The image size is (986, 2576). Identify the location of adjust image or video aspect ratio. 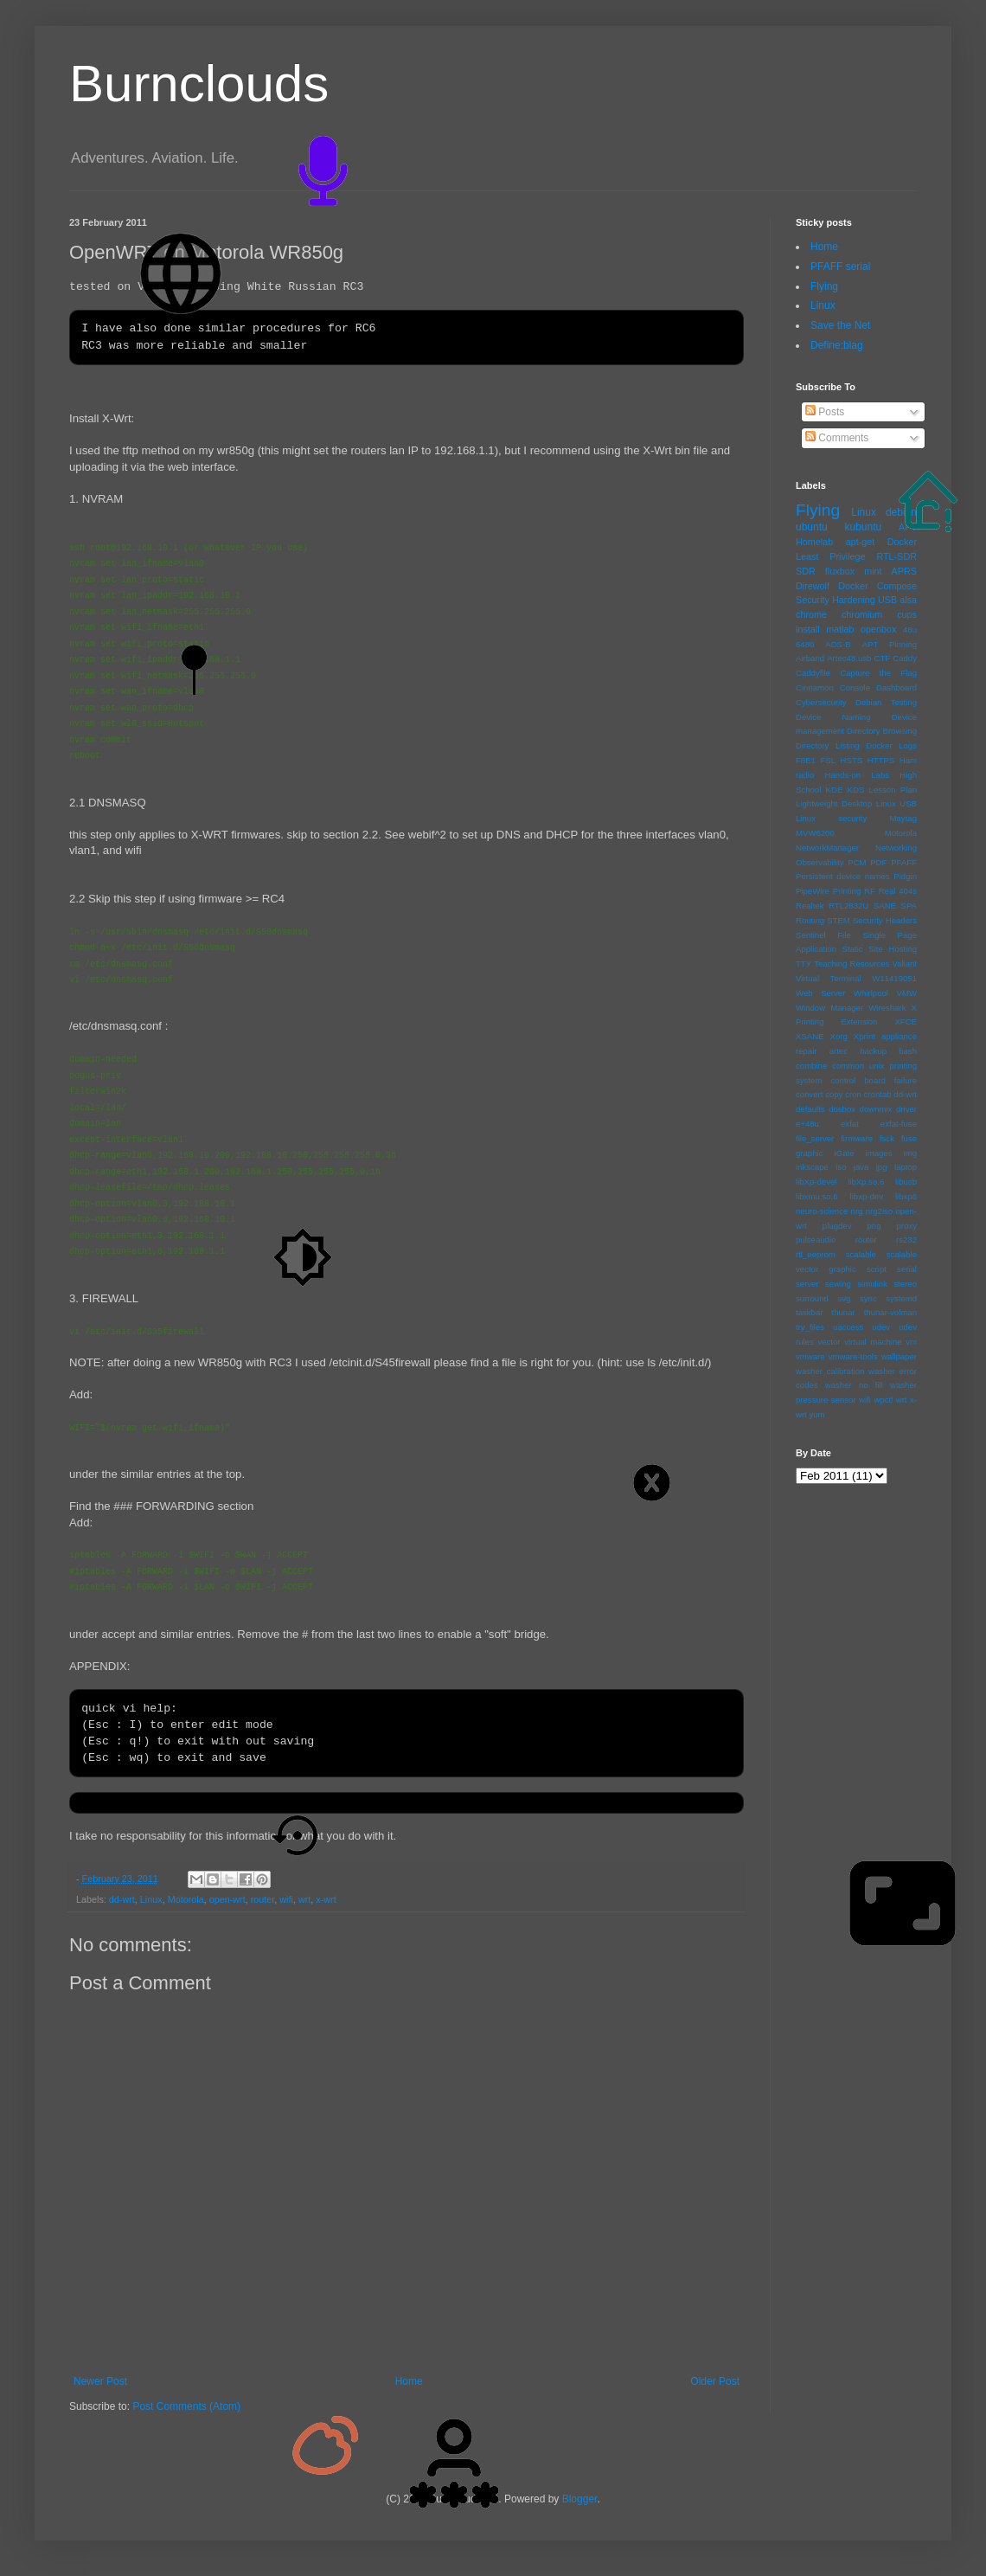
(902, 1903).